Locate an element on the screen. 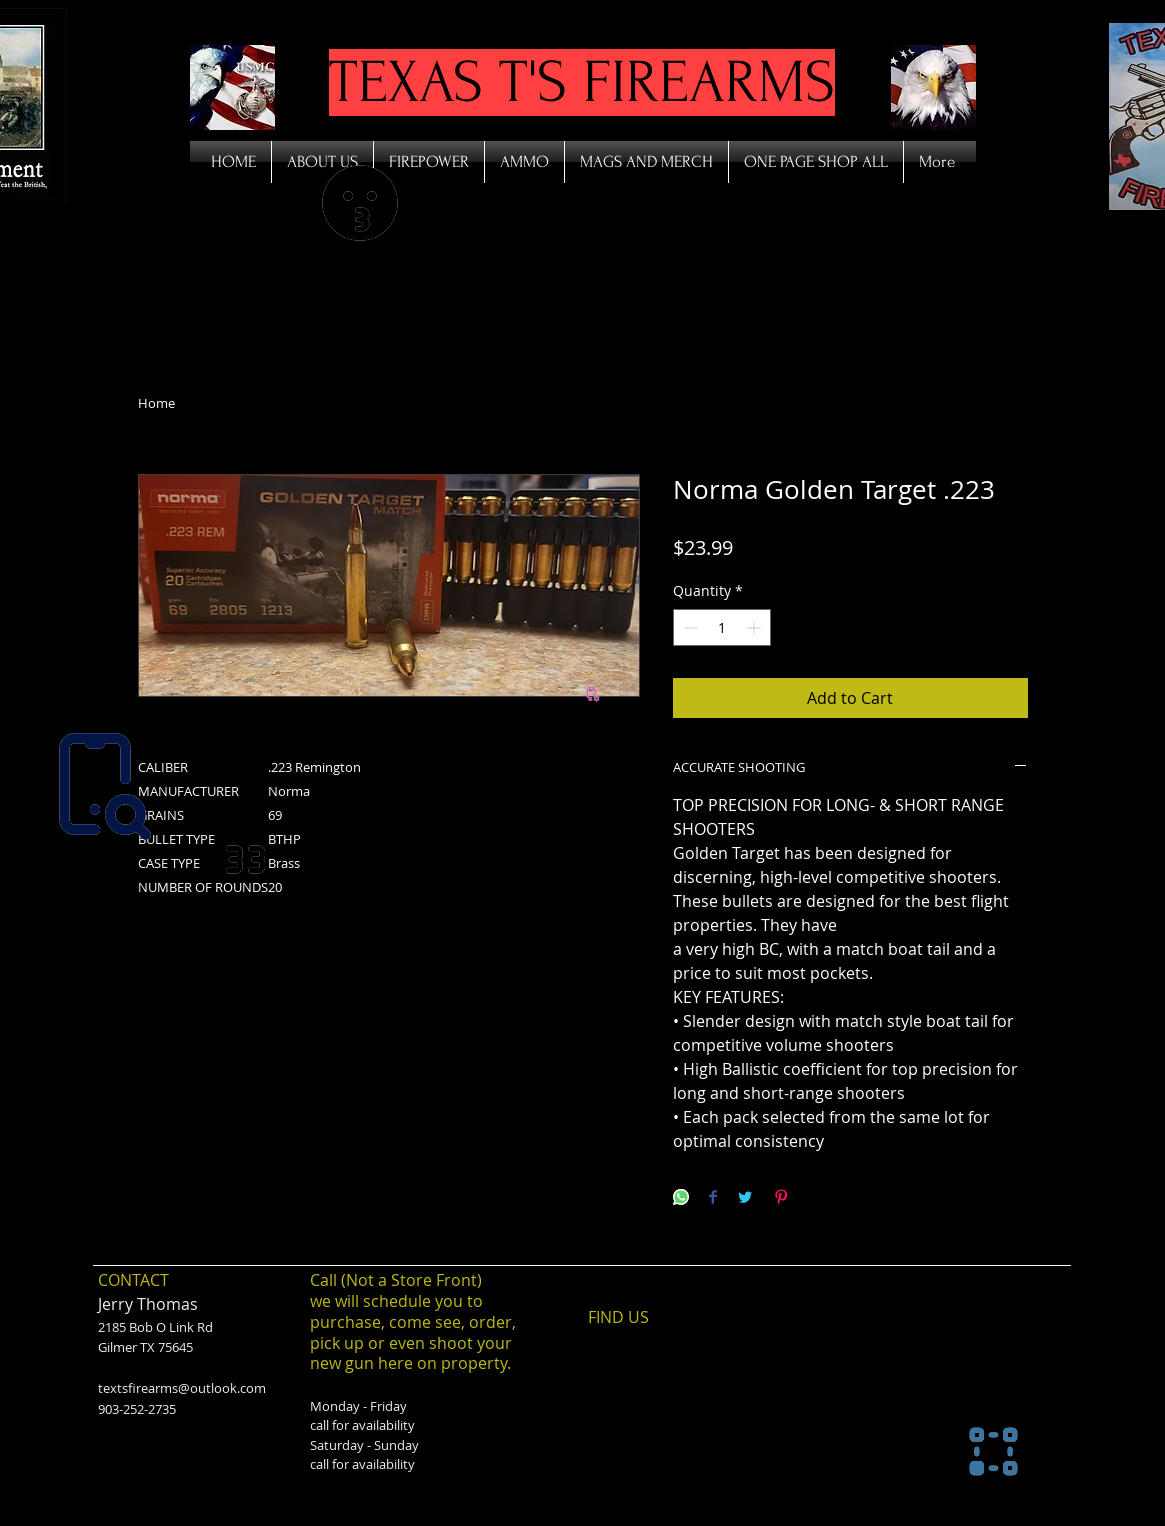 Image resolution: width=1165 pixels, height=1526 pixels. search for a mobile device is located at coordinates (95, 784).